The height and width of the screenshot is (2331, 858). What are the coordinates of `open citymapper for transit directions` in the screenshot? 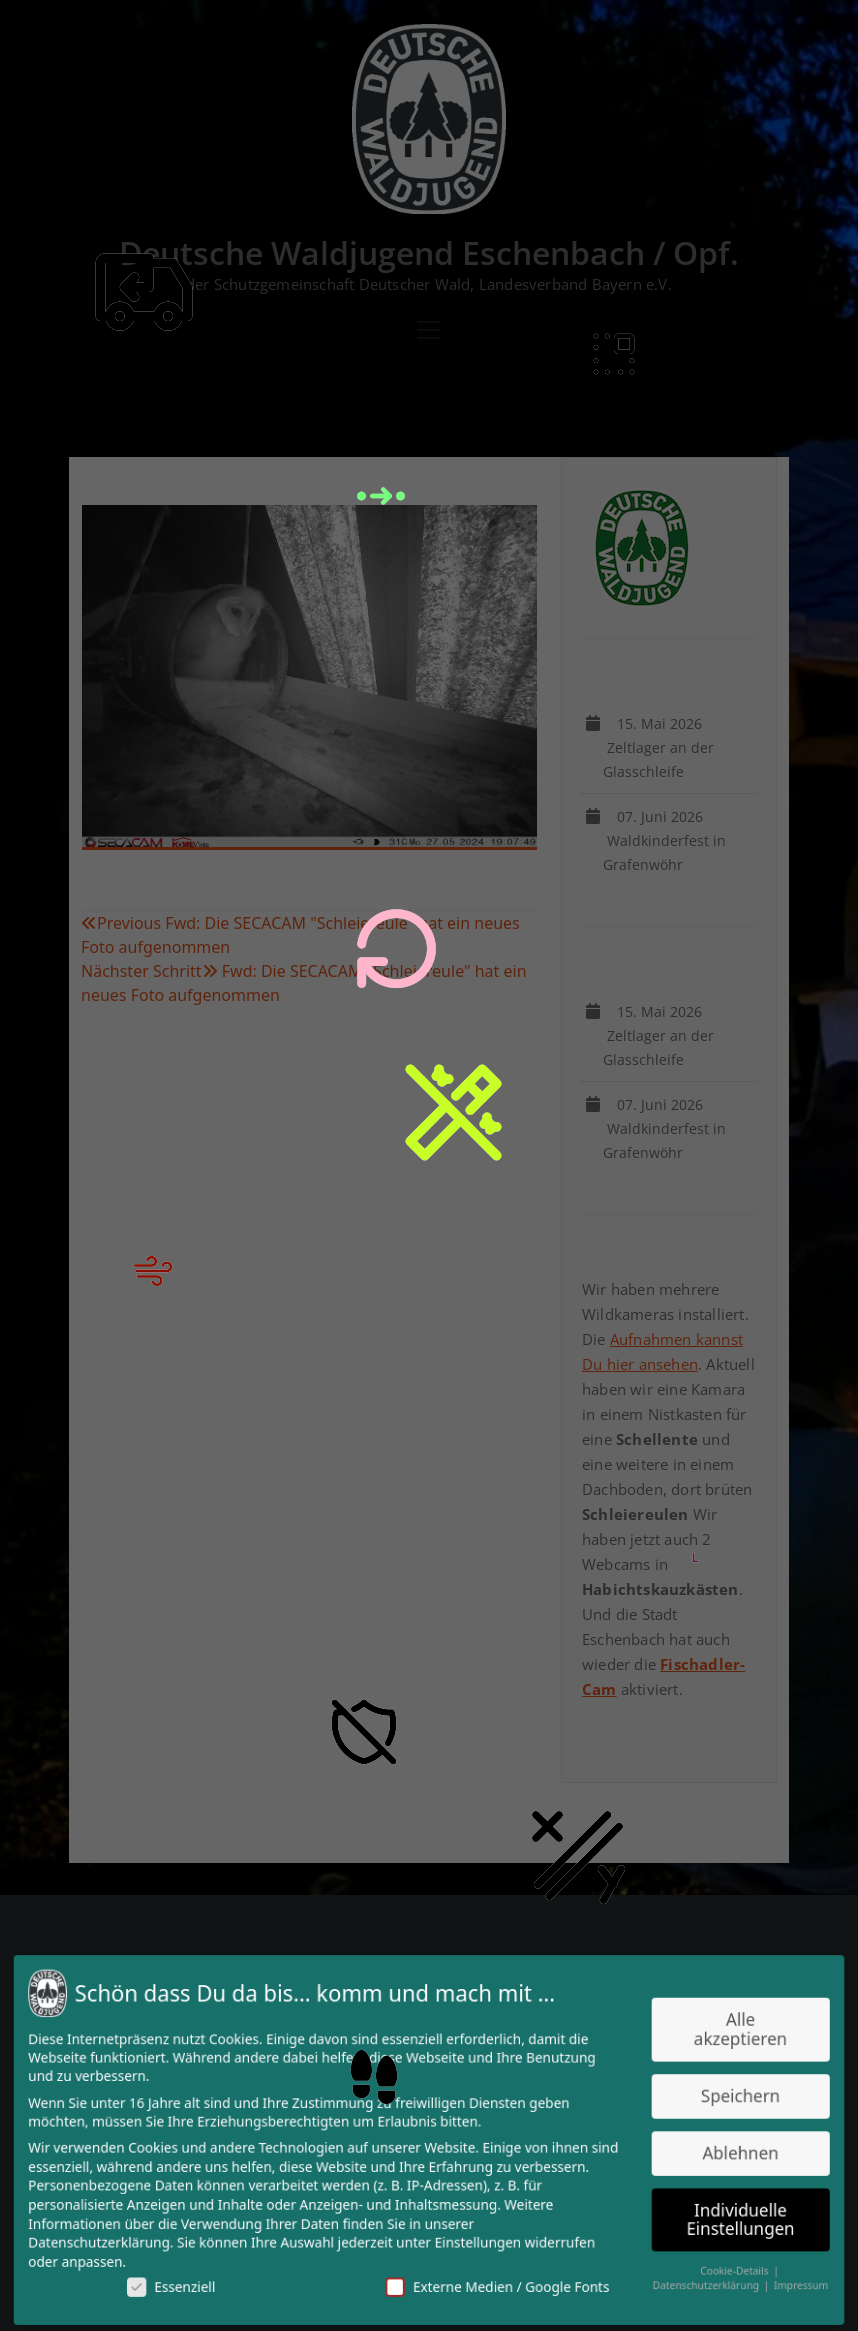 It's located at (381, 496).